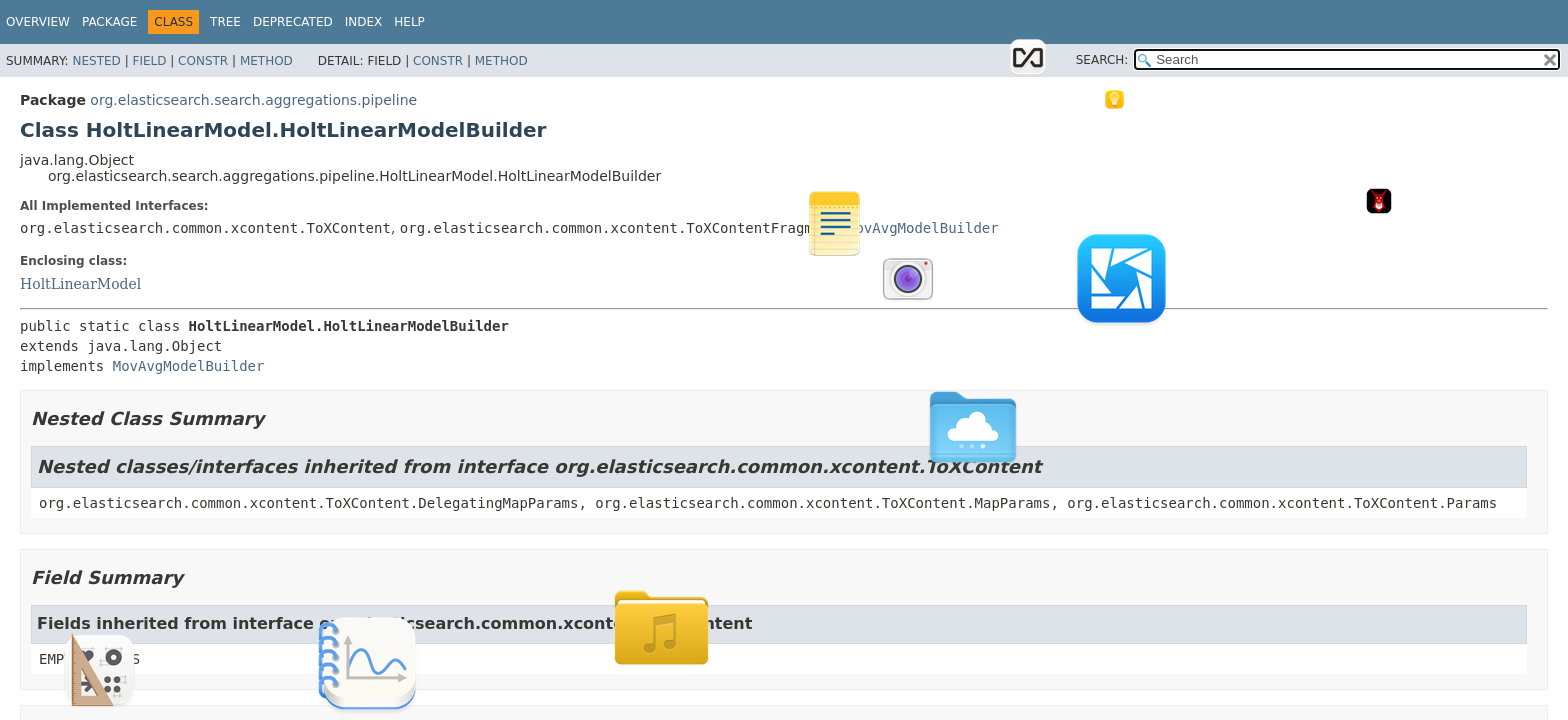 The width and height of the screenshot is (1568, 720). What do you see at coordinates (1379, 201) in the screenshot?
I see `launch dungeon keeper game` at bounding box center [1379, 201].